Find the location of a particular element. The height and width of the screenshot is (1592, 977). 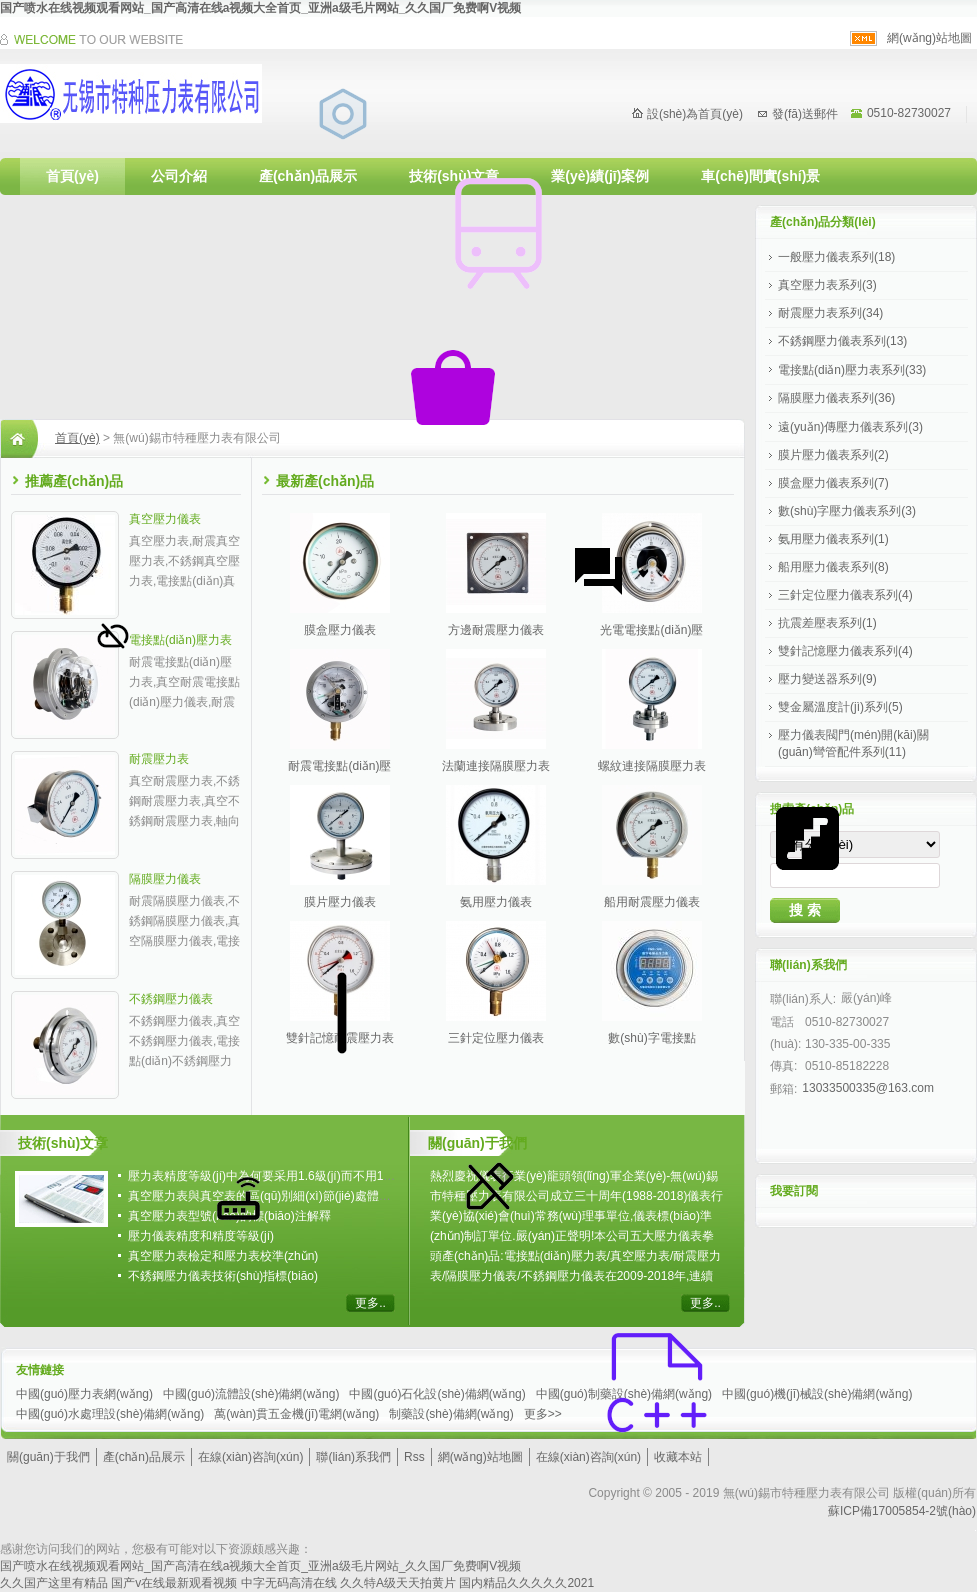

open a C++ source file is located at coordinates (657, 1387).